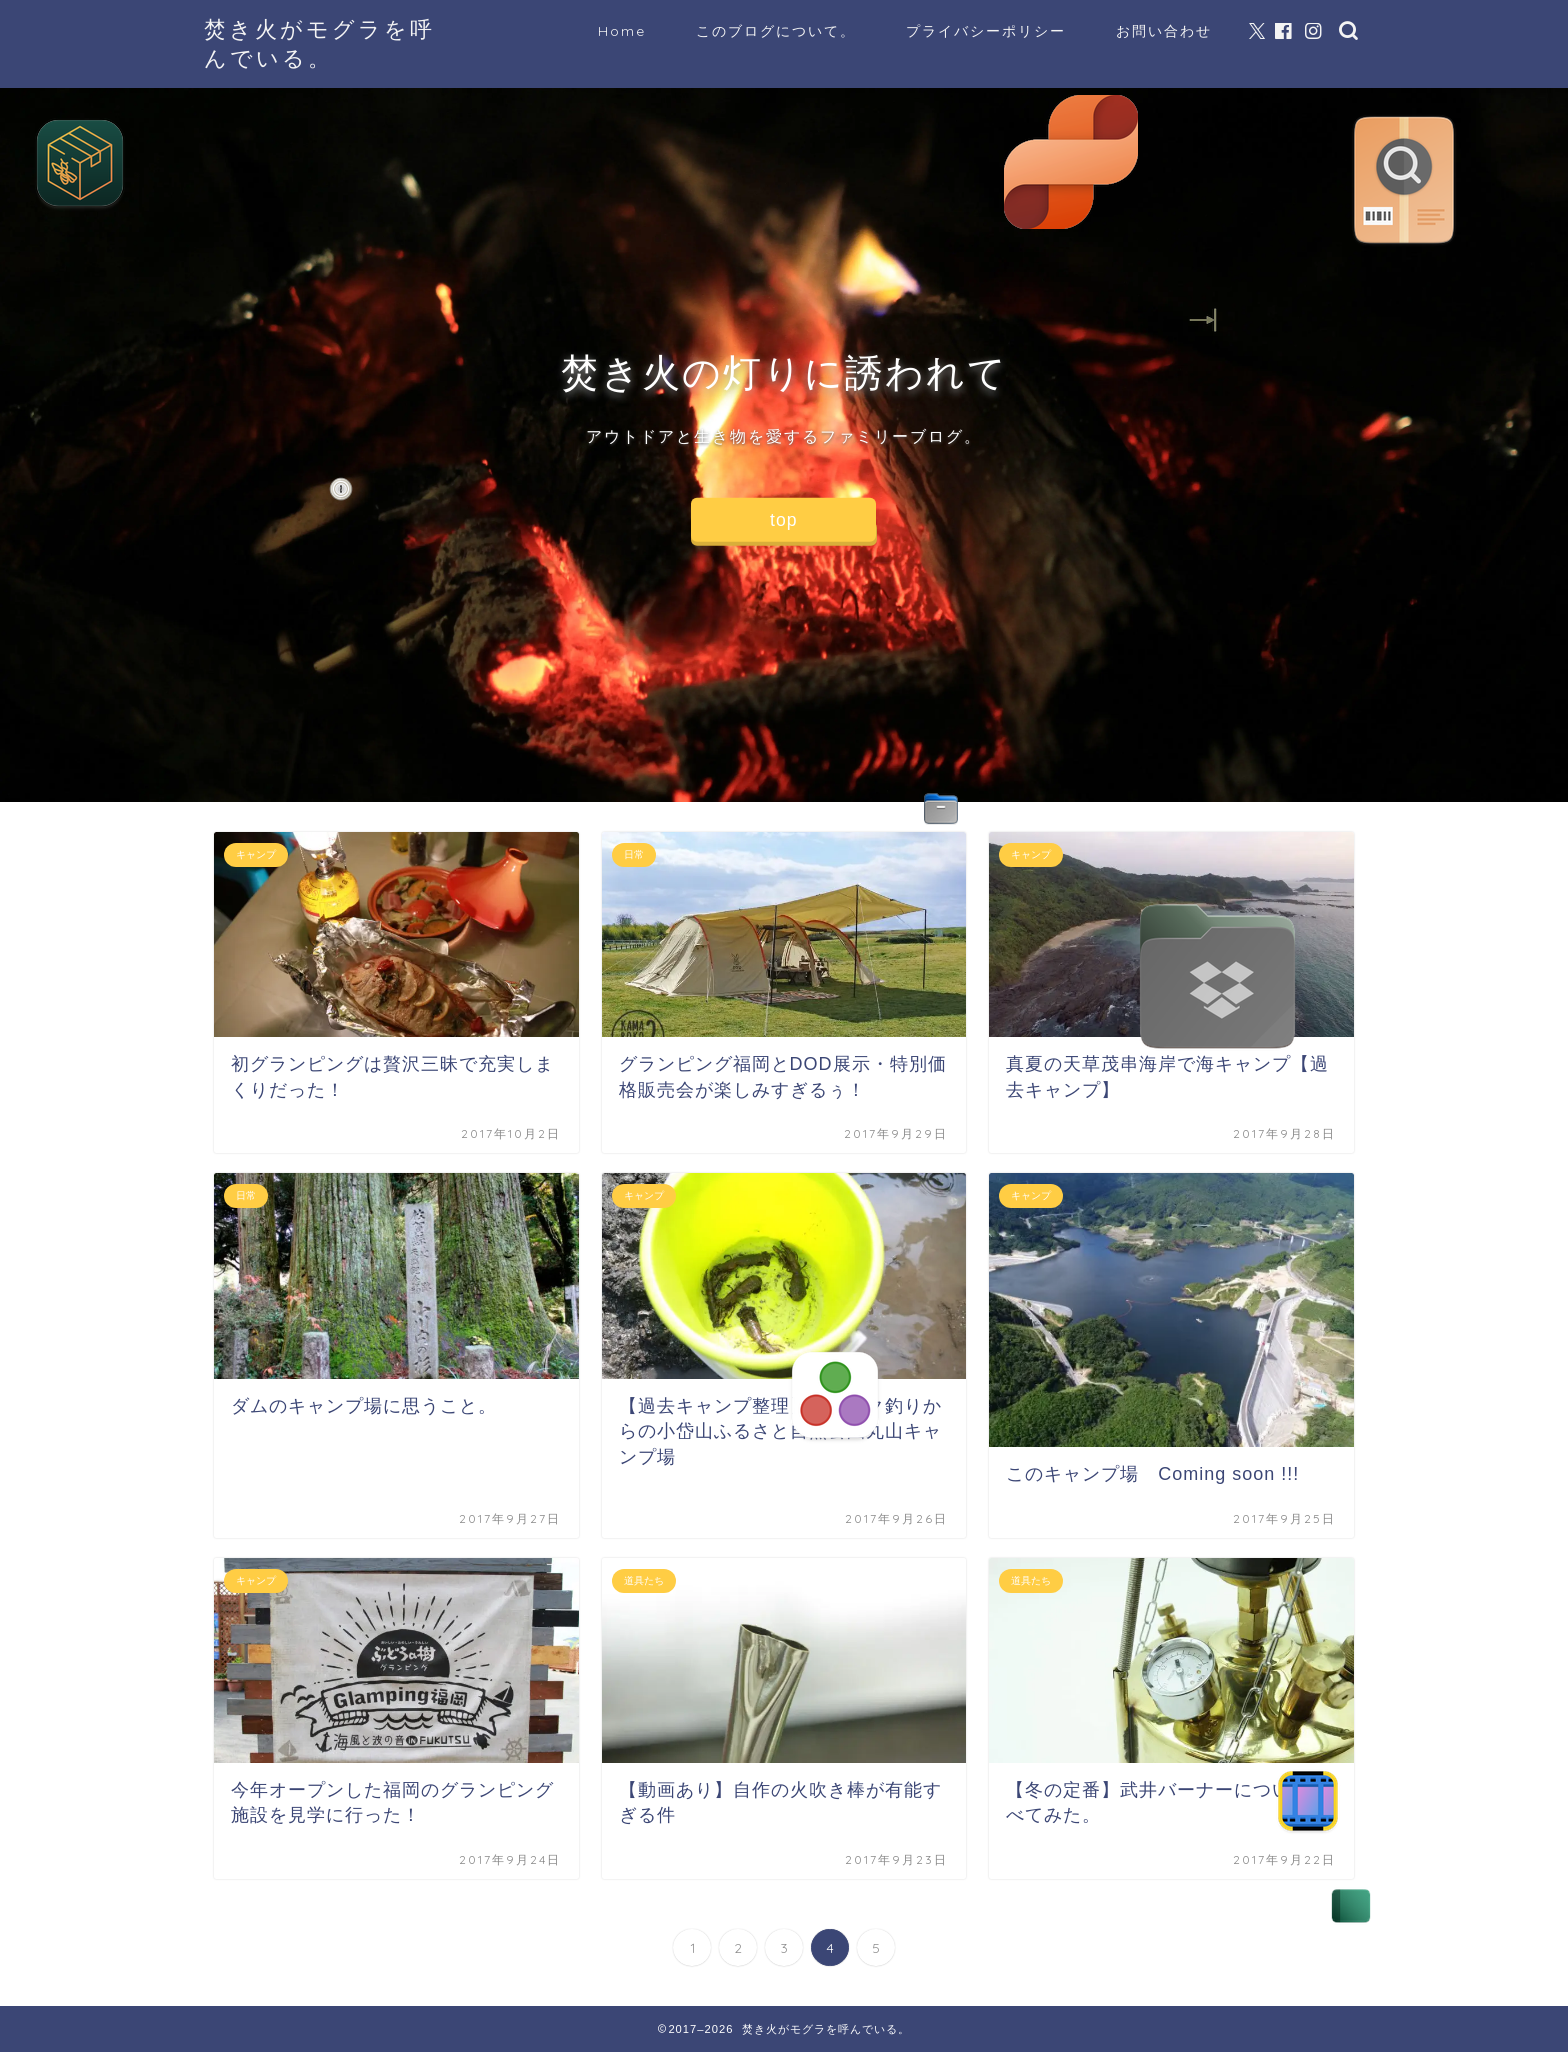 Image resolution: width=1568 pixels, height=2052 pixels. Describe the element at coordinates (941, 808) in the screenshot. I see `open the file manager application` at that location.